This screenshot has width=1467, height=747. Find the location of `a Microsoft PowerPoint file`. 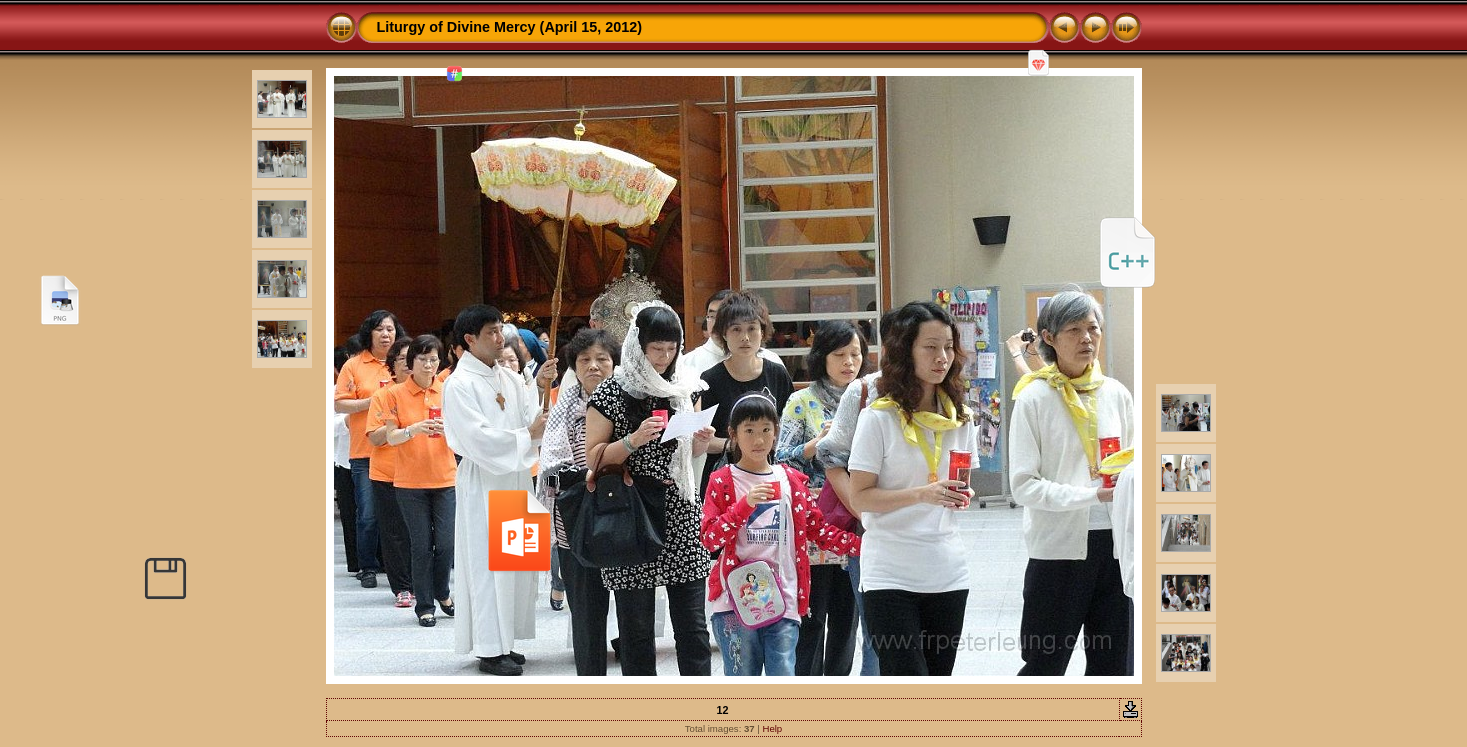

a Microsoft PowerPoint file is located at coordinates (519, 530).